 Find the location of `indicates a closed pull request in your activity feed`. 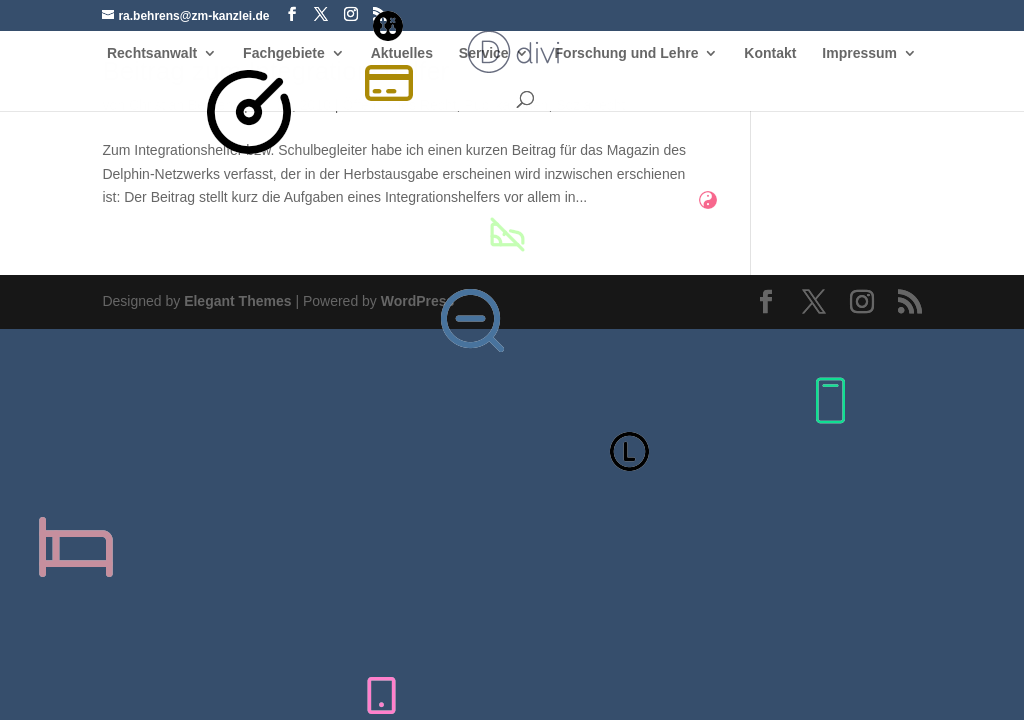

indicates a closed pull request in your activity feed is located at coordinates (388, 26).